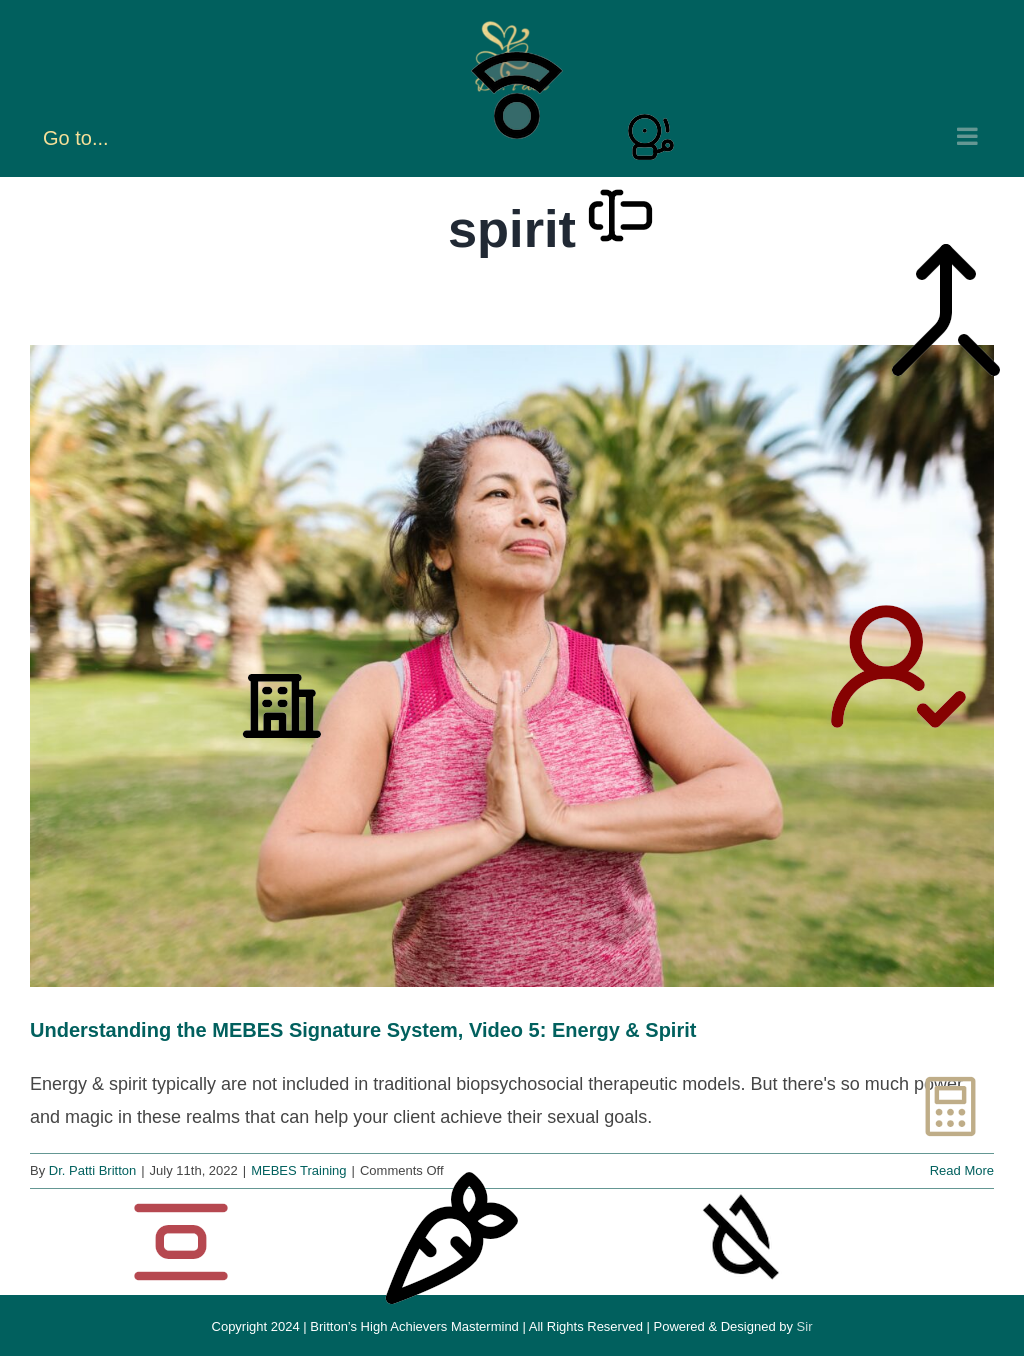  I want to click on trigger an alarm or alert, so click(651, 137).